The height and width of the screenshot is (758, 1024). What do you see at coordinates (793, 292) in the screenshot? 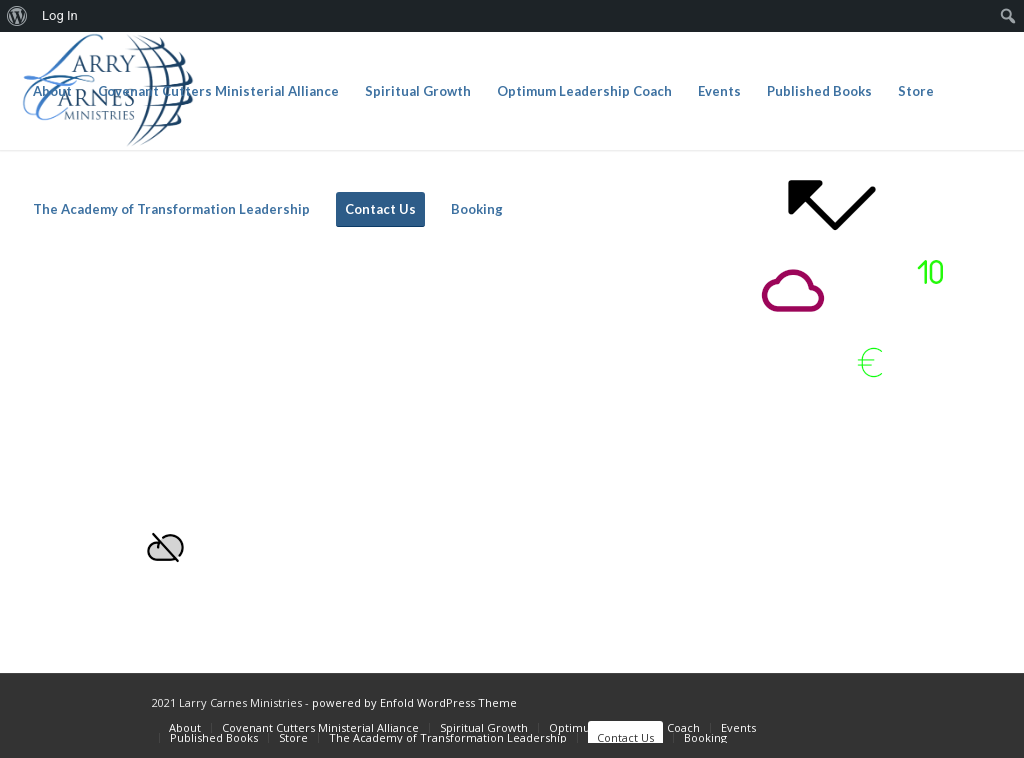
I see `access microsoft onedrive cloud storage` at bounding box center [793, 292].